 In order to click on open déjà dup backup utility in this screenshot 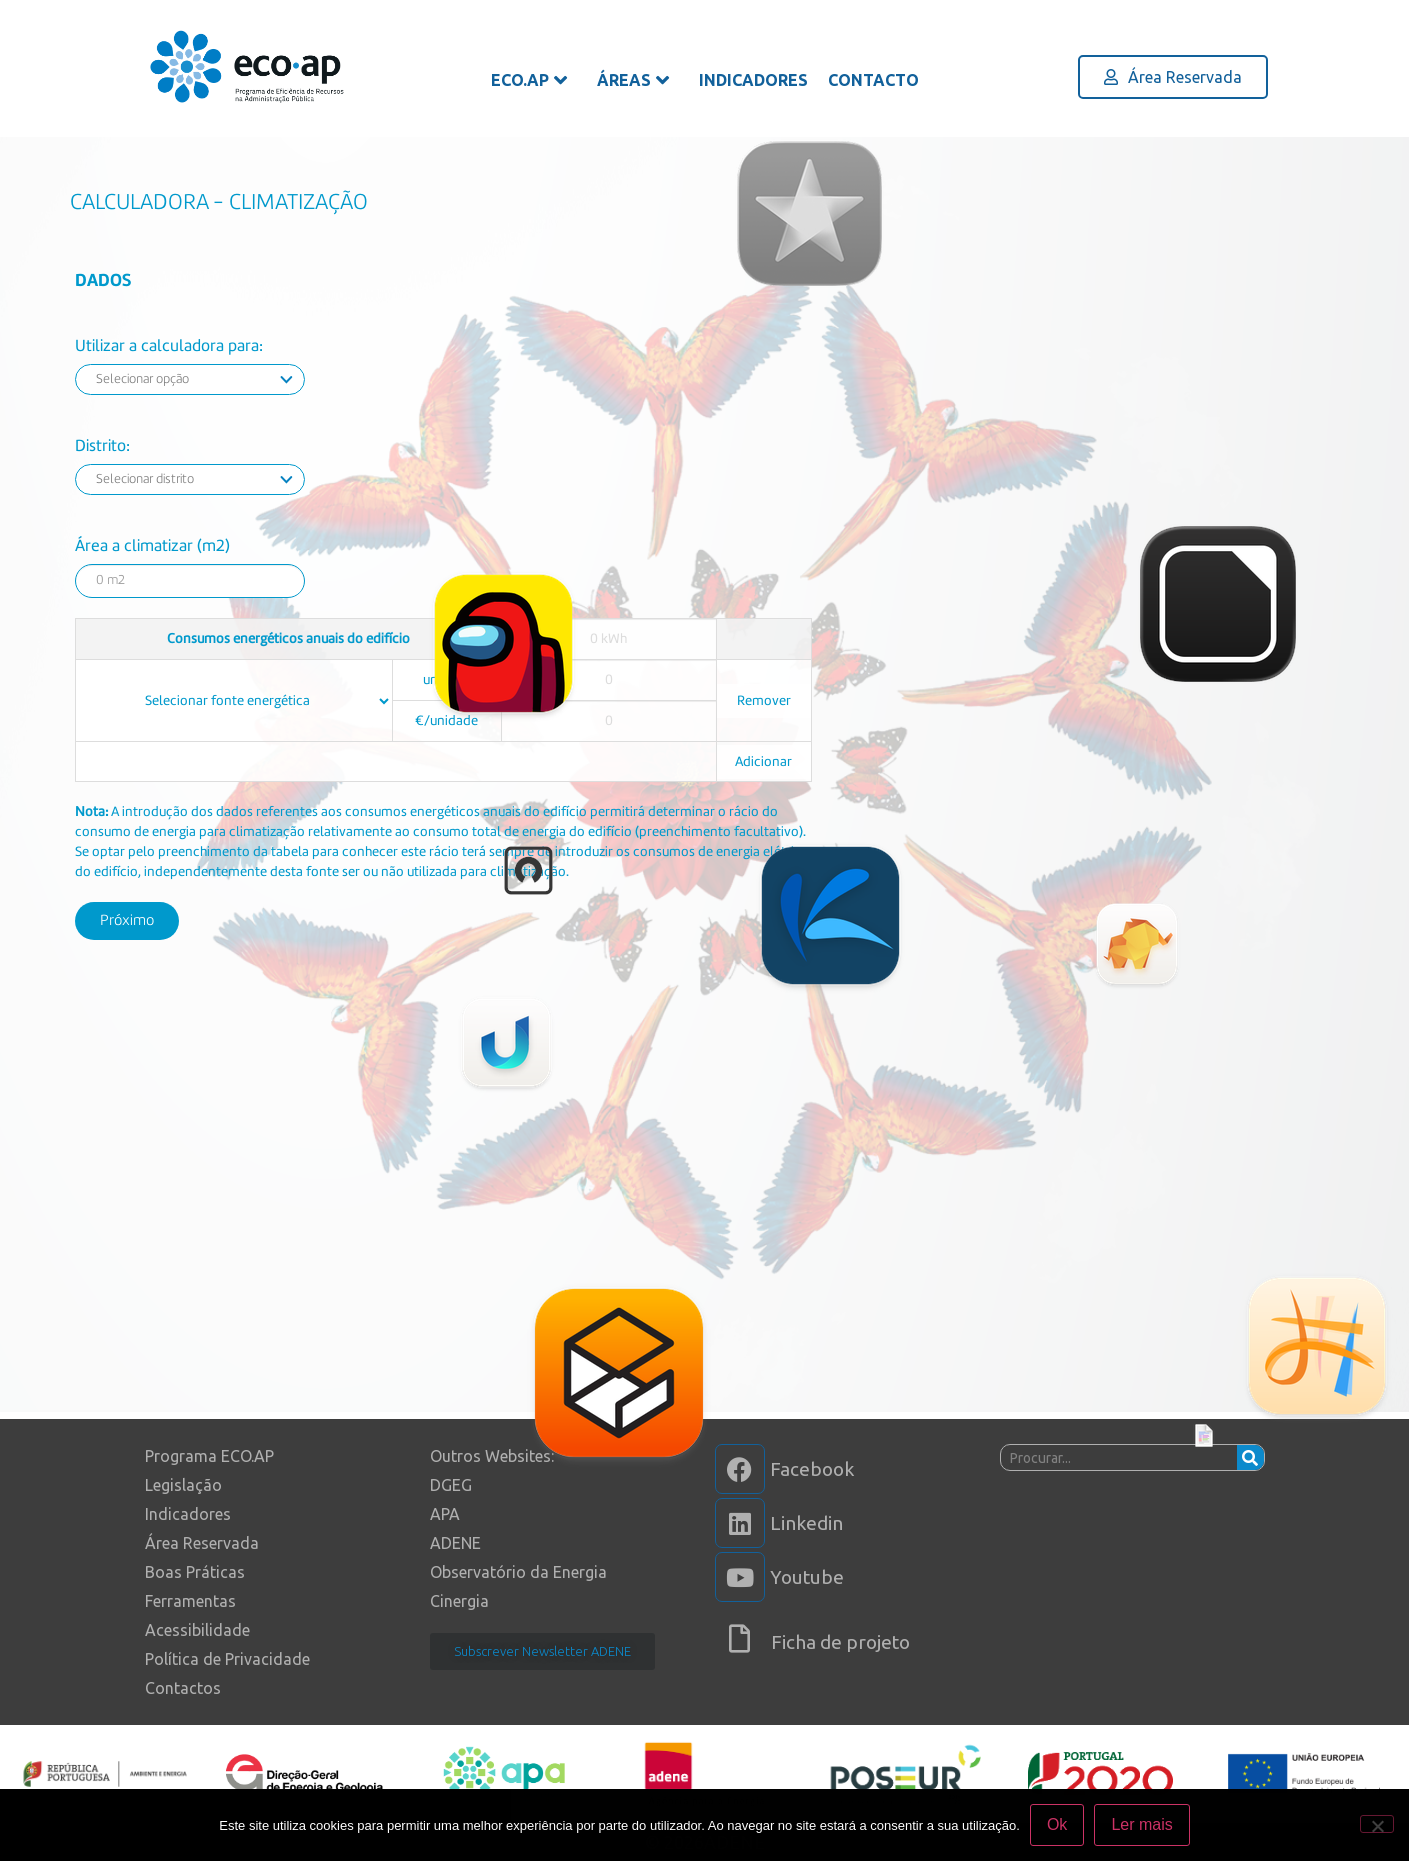, I will do `click(528, 870)`.